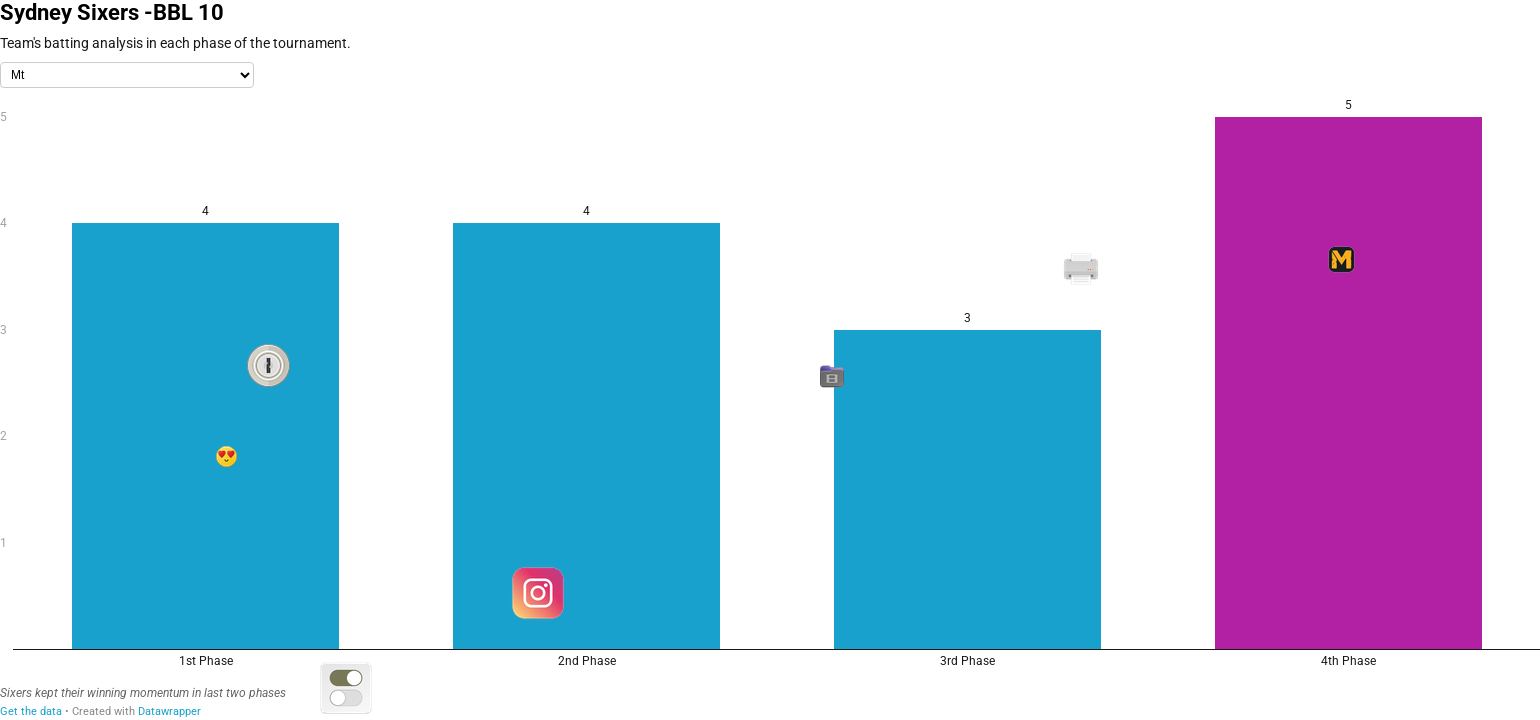 The image size is (1540, 720). I want to click on open the Instagram app, so click(538, 593).